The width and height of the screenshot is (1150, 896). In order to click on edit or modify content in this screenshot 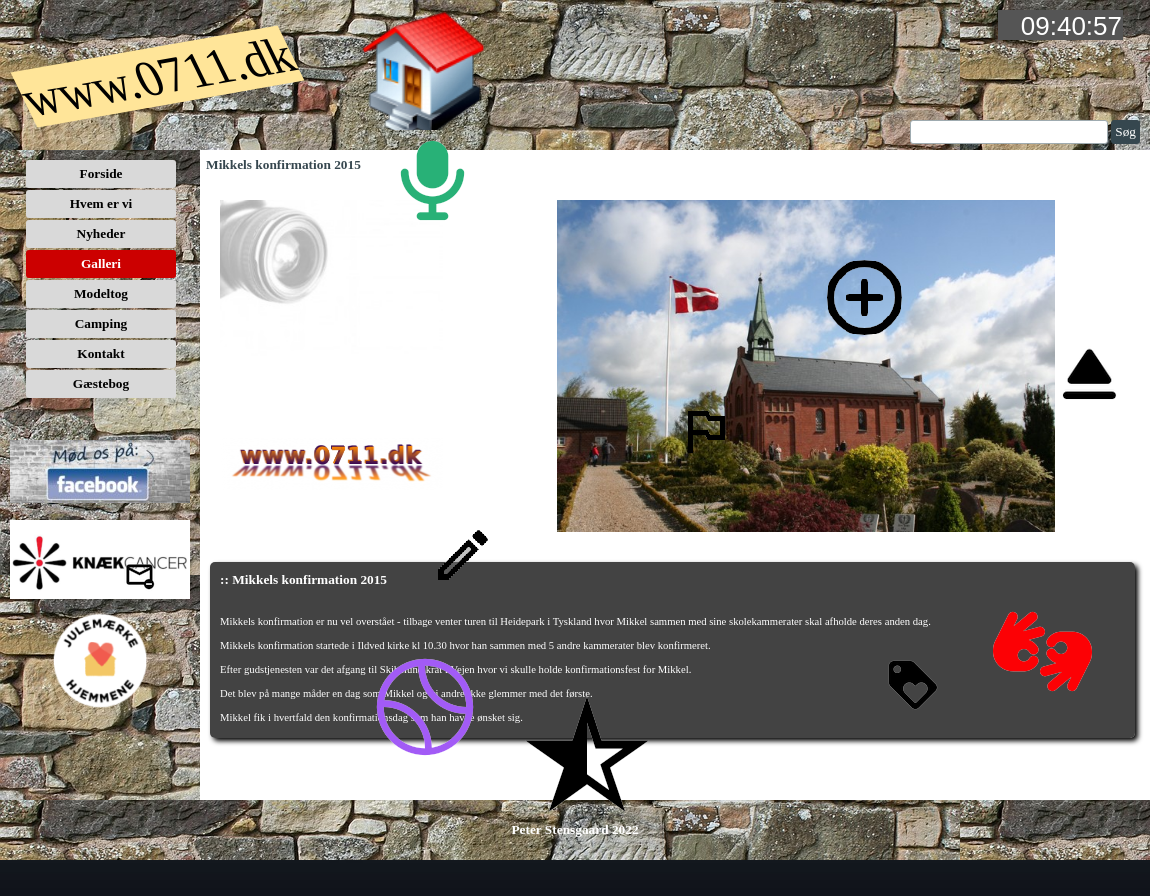, I will do `click(463, 555)`.